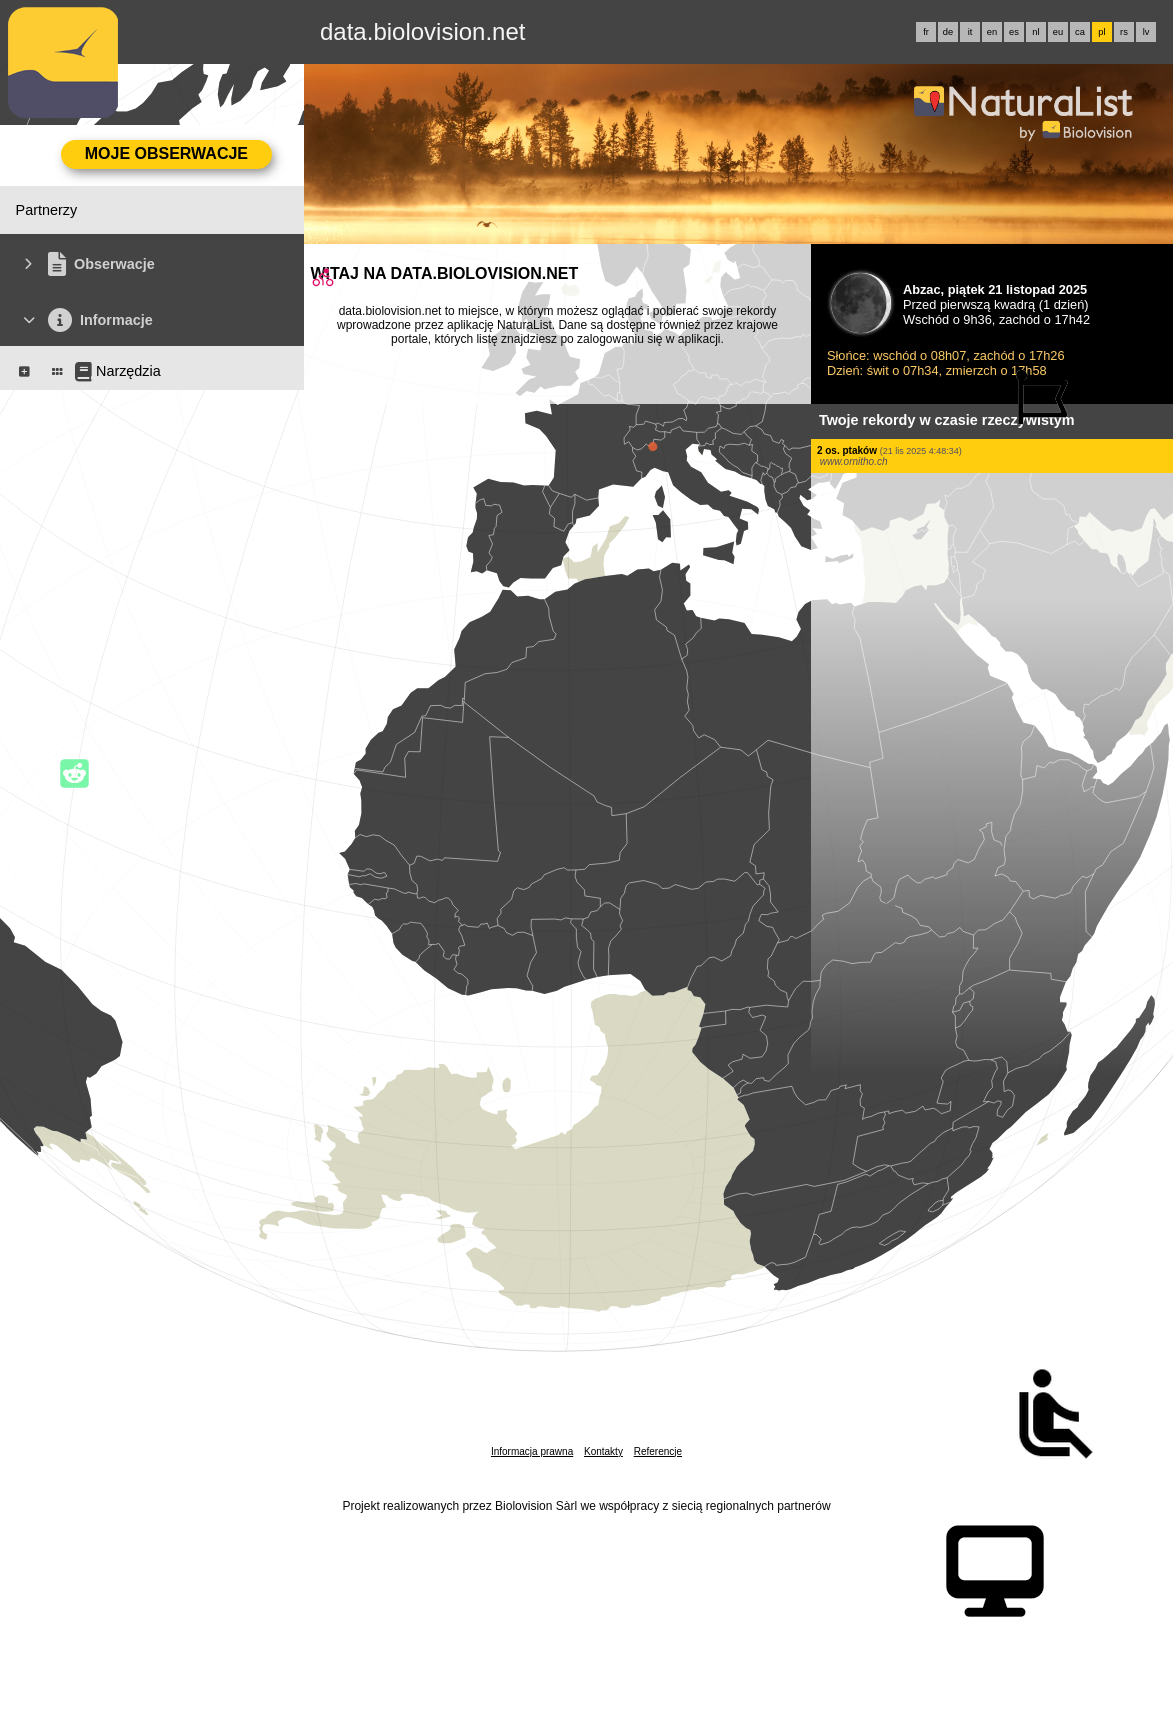 The width and height of the screenshot is (1173, 1715). Describe the element at coordinates (995, 1568) in the screenshot. I see `switch to desktop view` at that location.